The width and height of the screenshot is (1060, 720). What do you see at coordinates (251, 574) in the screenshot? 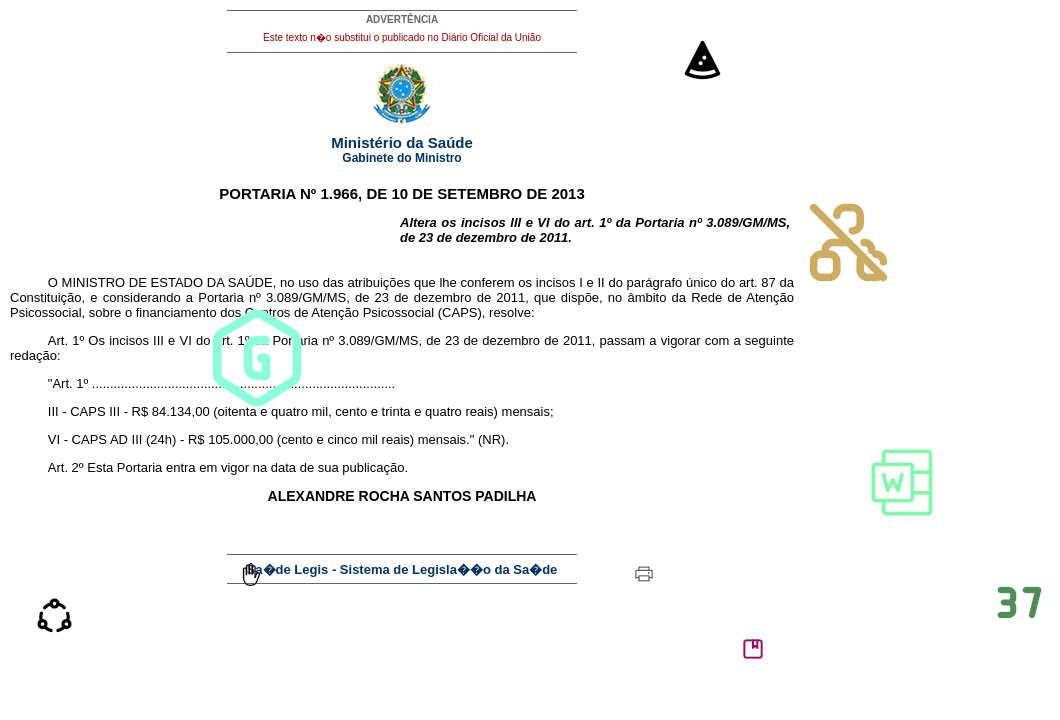
I see `stop or halt an action` at bounding box center [251, 574].